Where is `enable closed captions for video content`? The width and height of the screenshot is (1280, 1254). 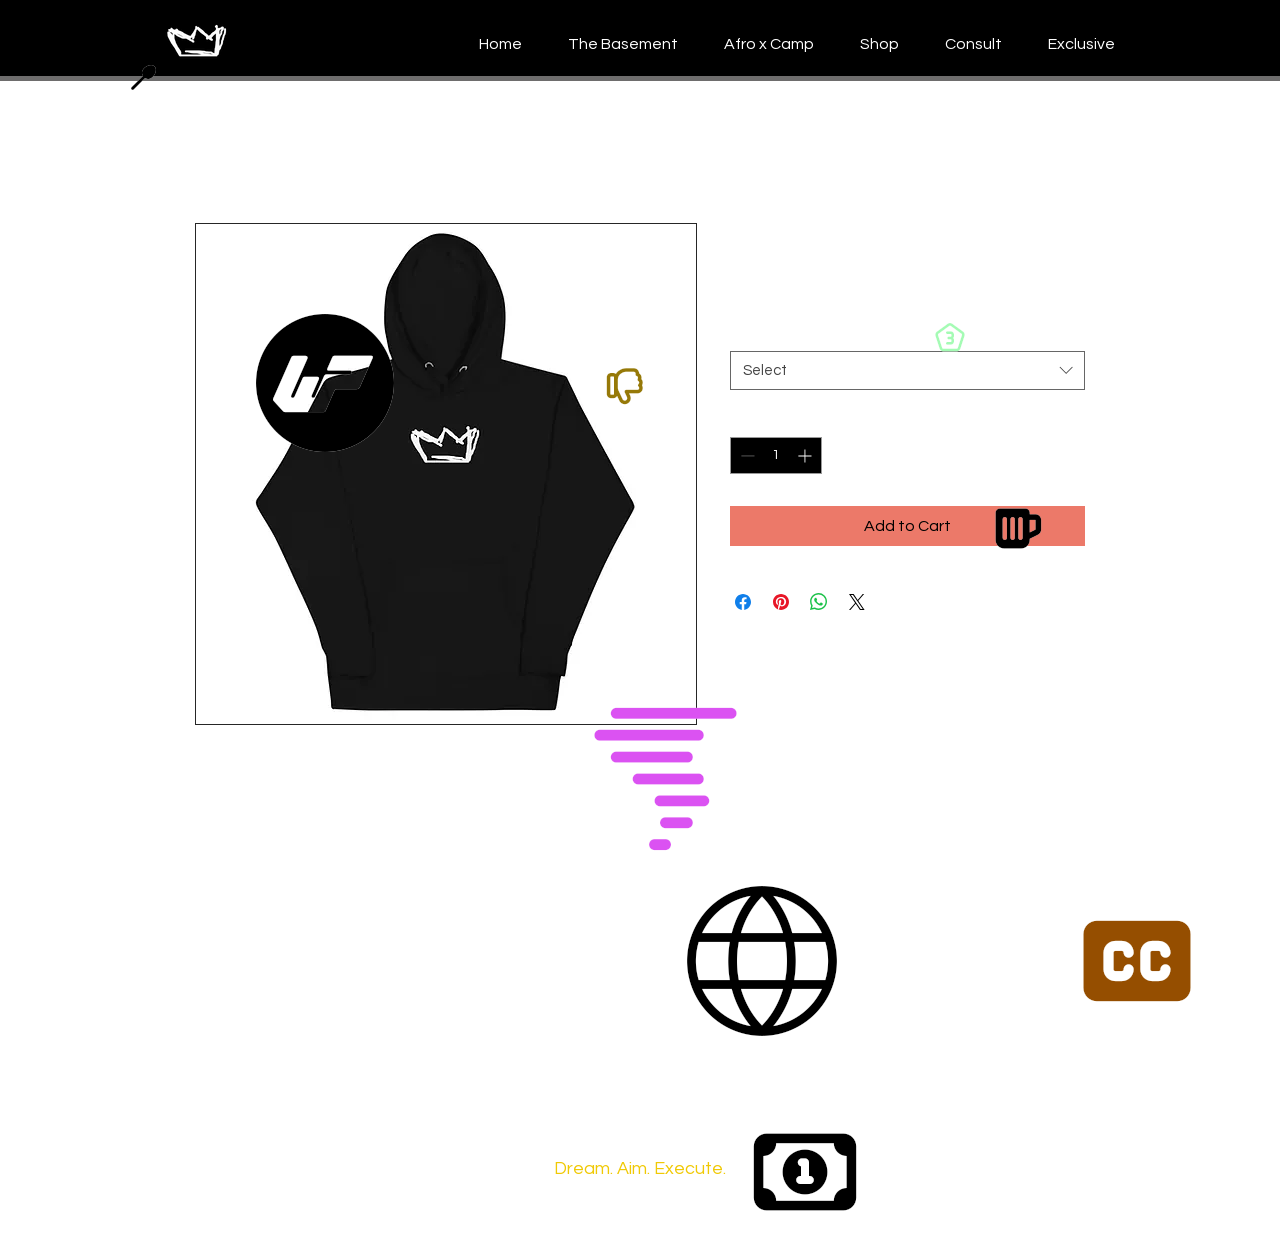 enable closed captions for video content is located at coordinates (1137, 961).